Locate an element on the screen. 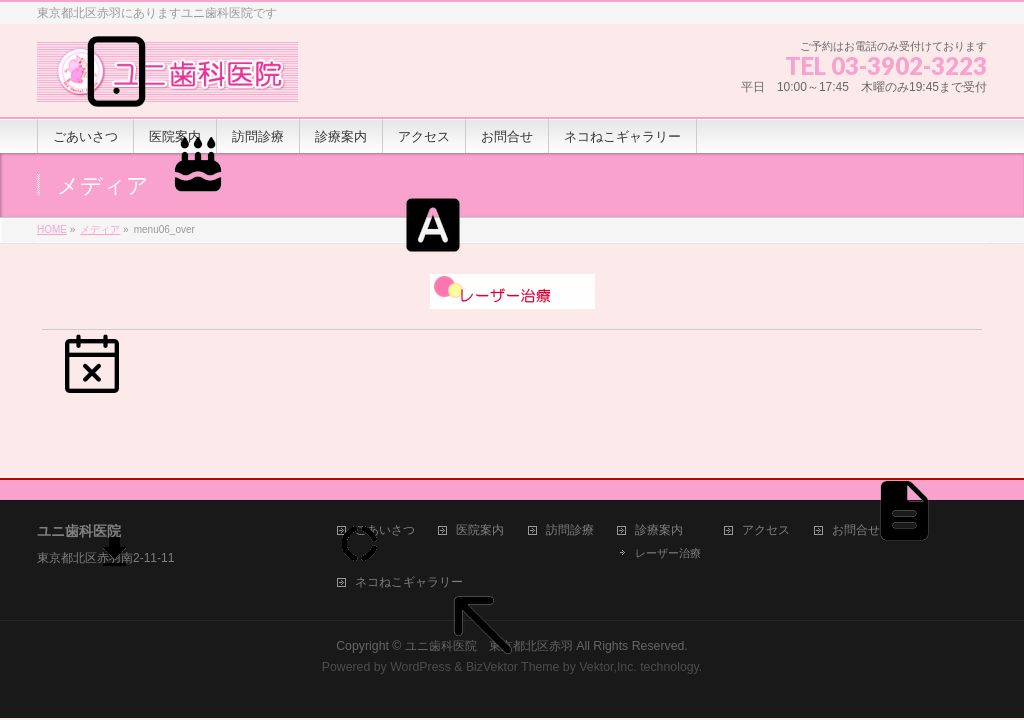  switch to tablet view is located at coordinates (116, 71).